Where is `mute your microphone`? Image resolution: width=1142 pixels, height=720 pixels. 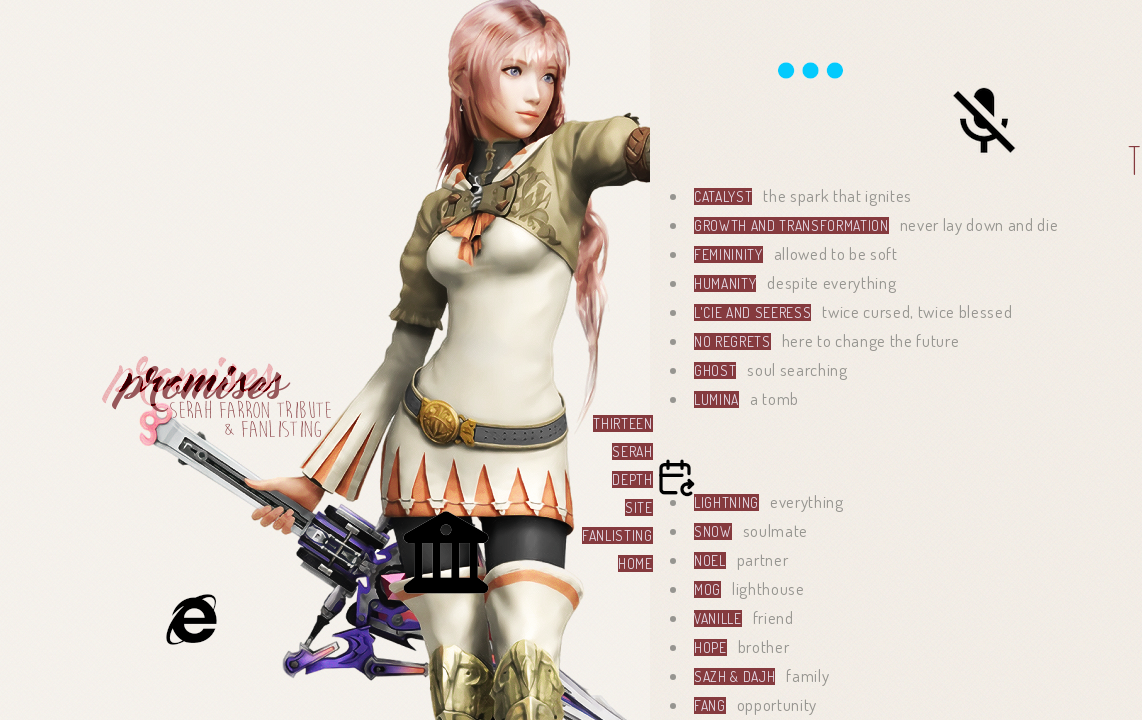
mute your microphone is located at coordinates (984, 122).